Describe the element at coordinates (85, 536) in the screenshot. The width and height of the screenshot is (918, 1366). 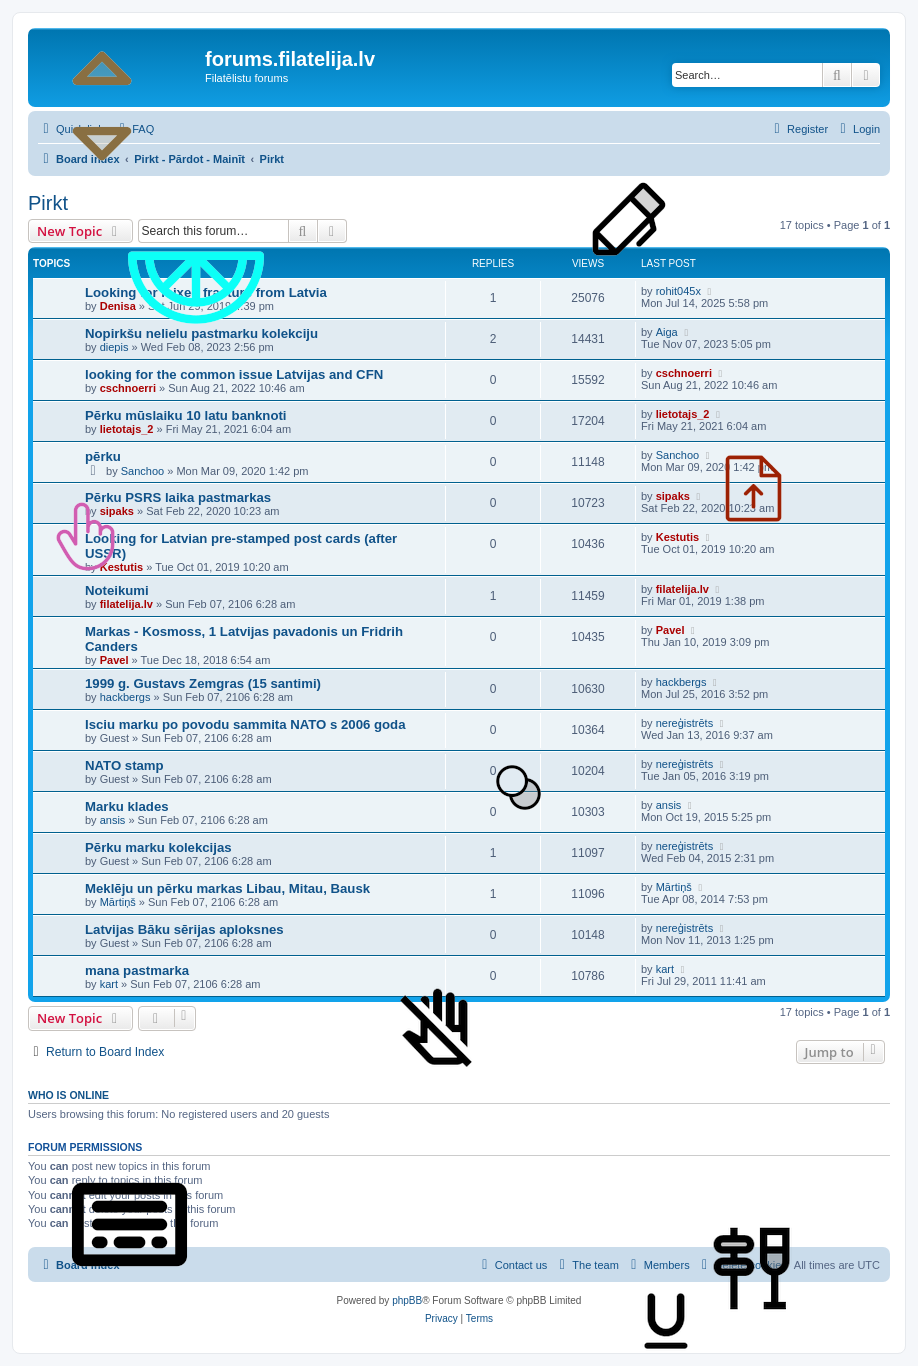
I see `tap to select or interact with an element` at that location.